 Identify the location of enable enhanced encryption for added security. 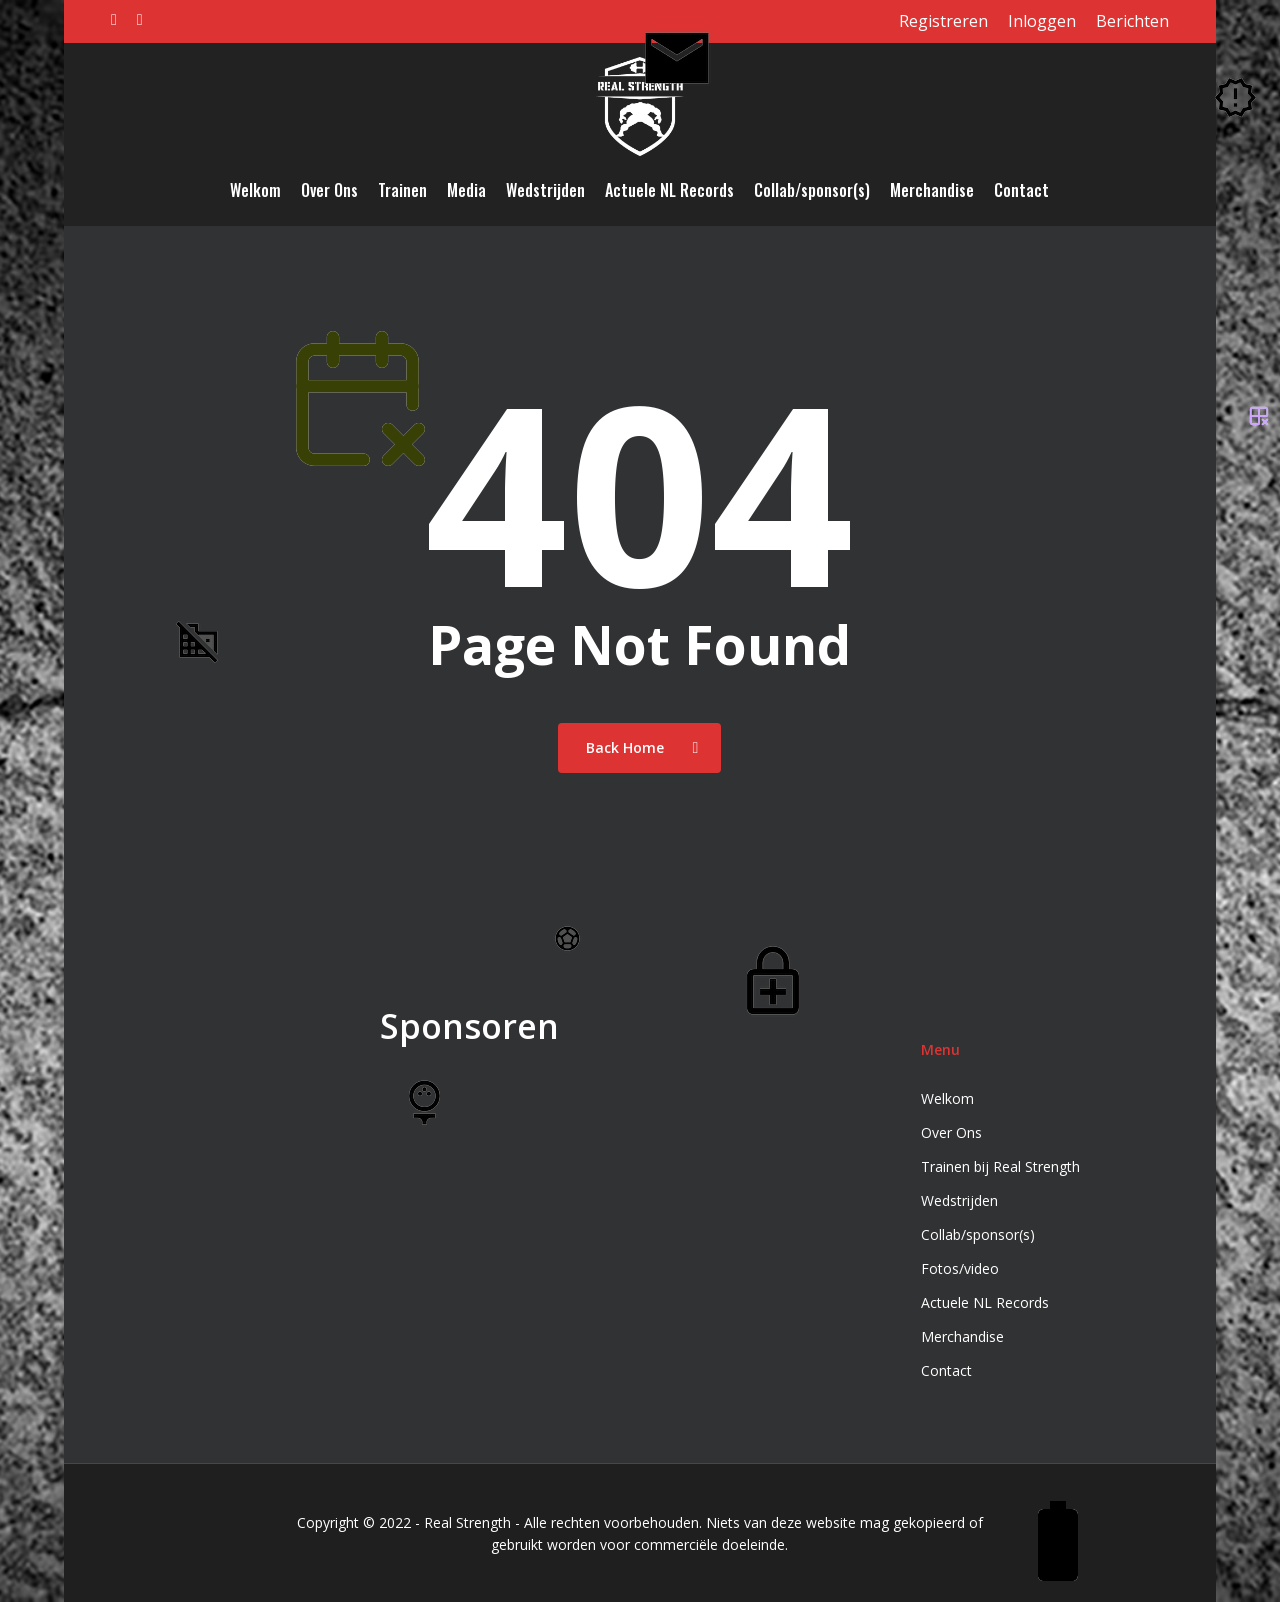
(773, 982).